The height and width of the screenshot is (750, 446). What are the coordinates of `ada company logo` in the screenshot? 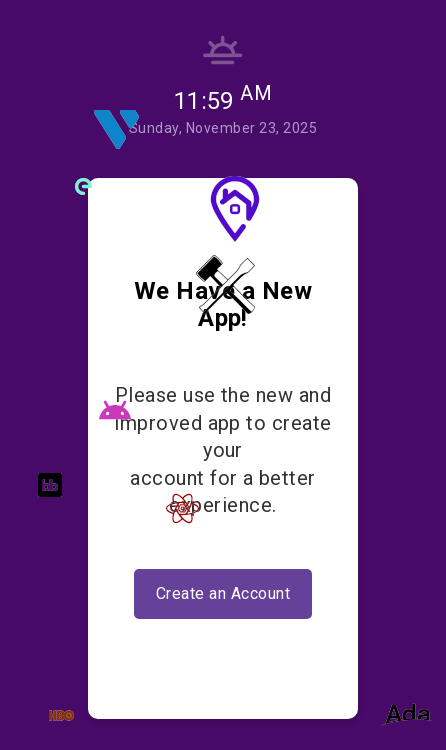 It's located at (406, 715).